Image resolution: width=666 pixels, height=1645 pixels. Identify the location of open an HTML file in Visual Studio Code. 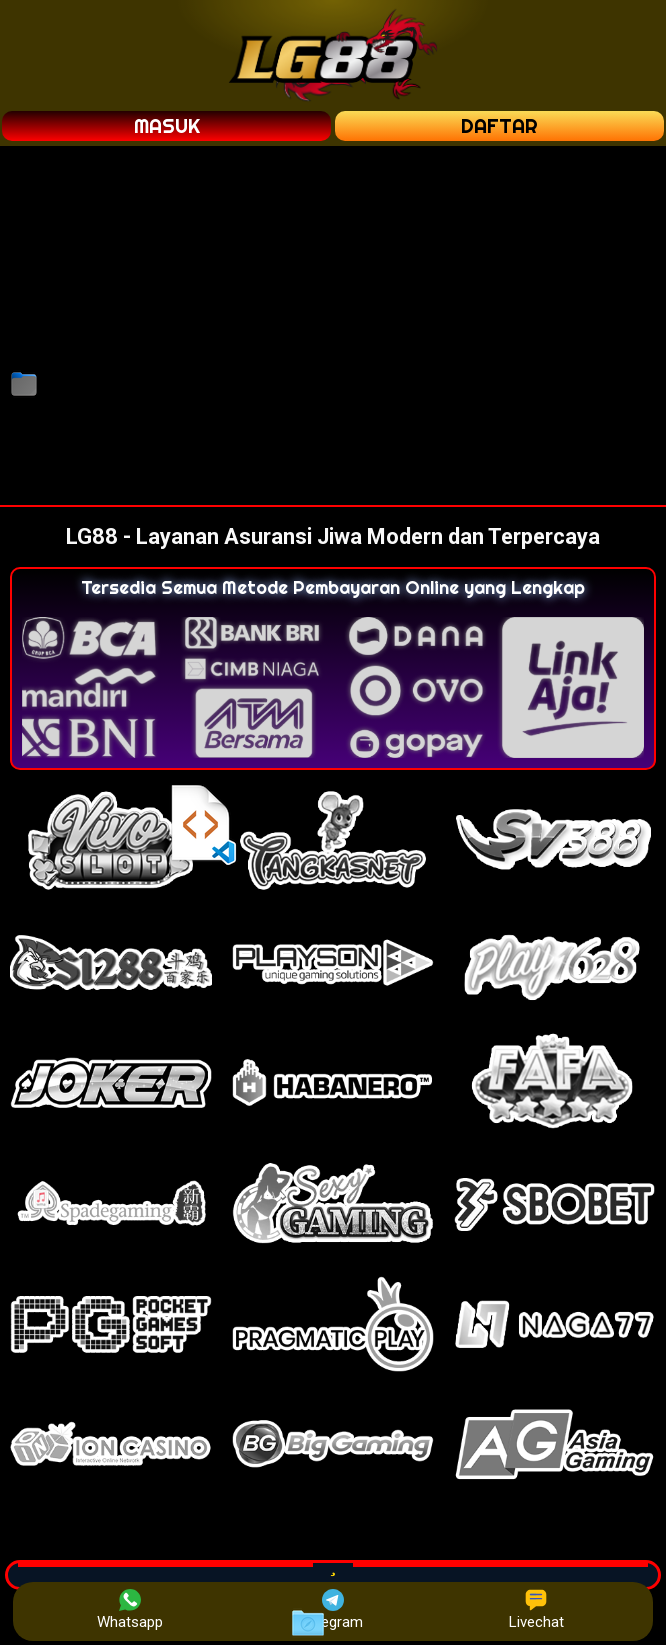
(200, 824).